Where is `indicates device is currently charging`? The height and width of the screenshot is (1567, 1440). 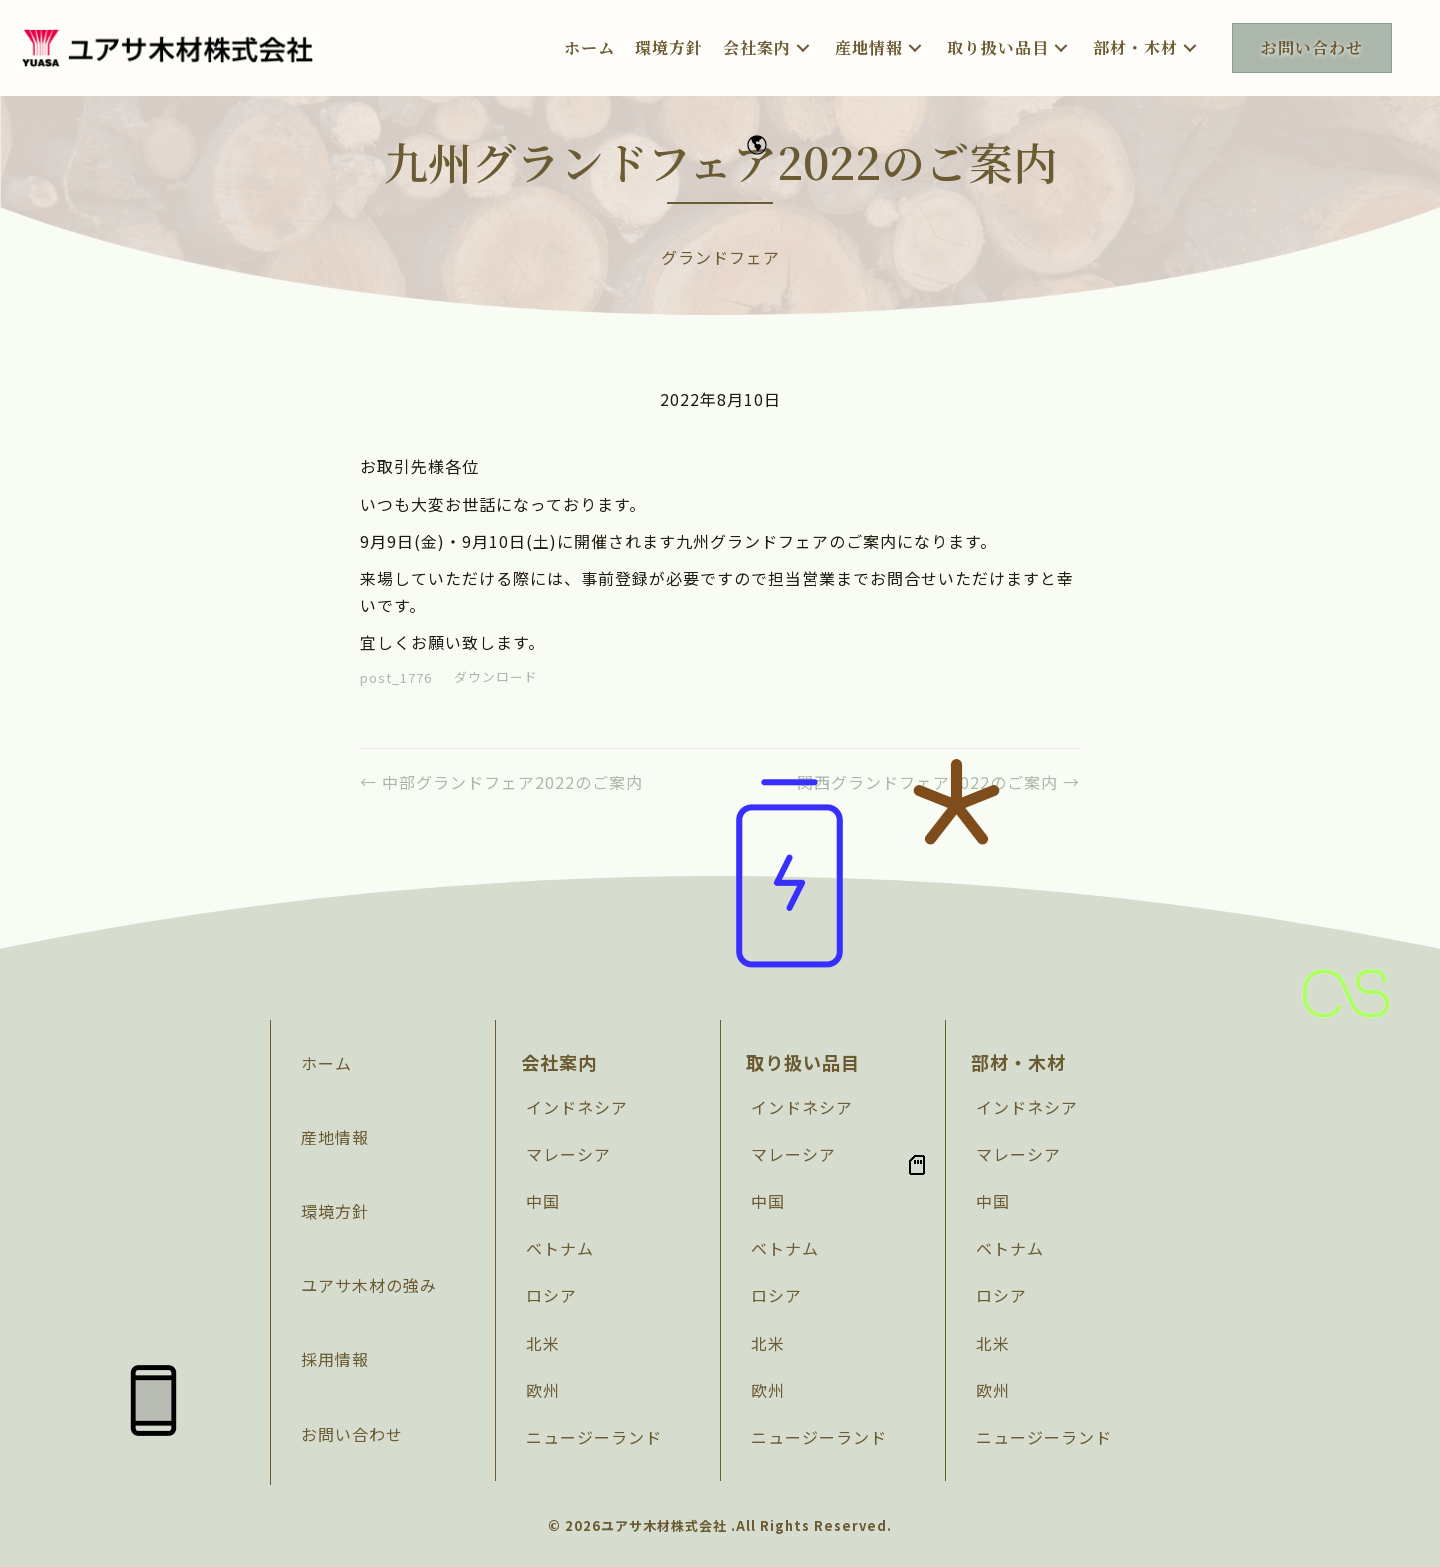
indicates device is currently charging is located at coordinates (789, 876).